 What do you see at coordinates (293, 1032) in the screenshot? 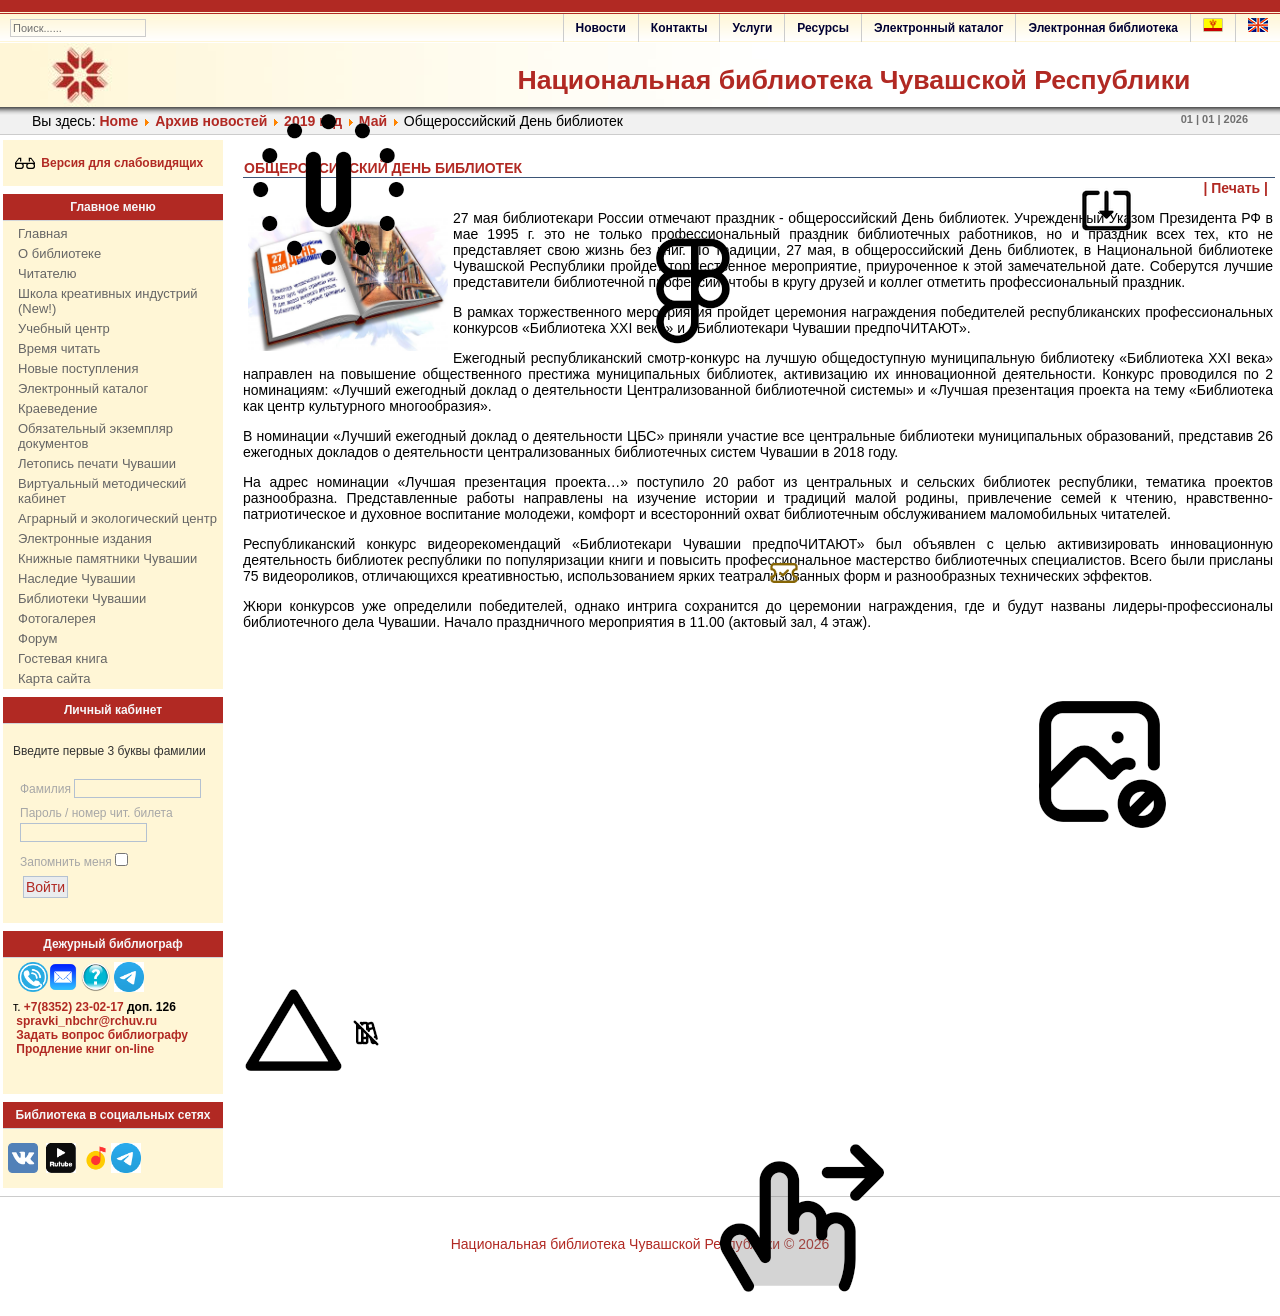
I see `vercel platform logo` at bounding box center [293, 1032].